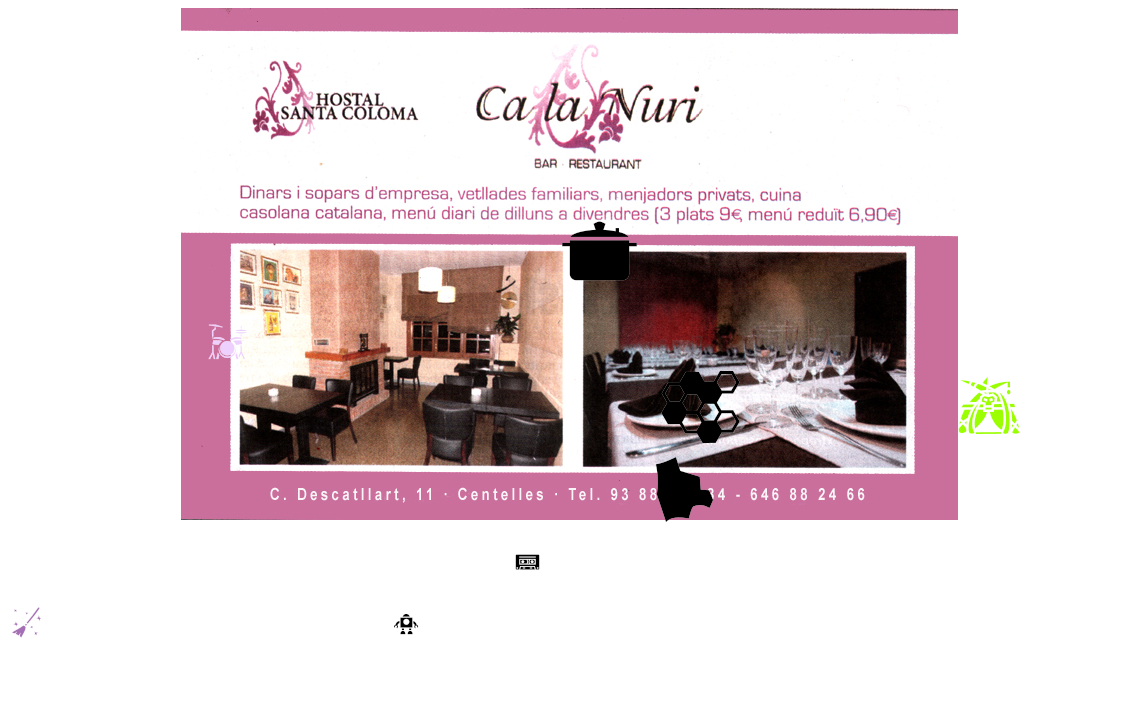 This screenshot has height=720, width=1139. Describe the element at coordinates (227, 340) in the screenshot. I see `access drum or percussion instruments` at that location.